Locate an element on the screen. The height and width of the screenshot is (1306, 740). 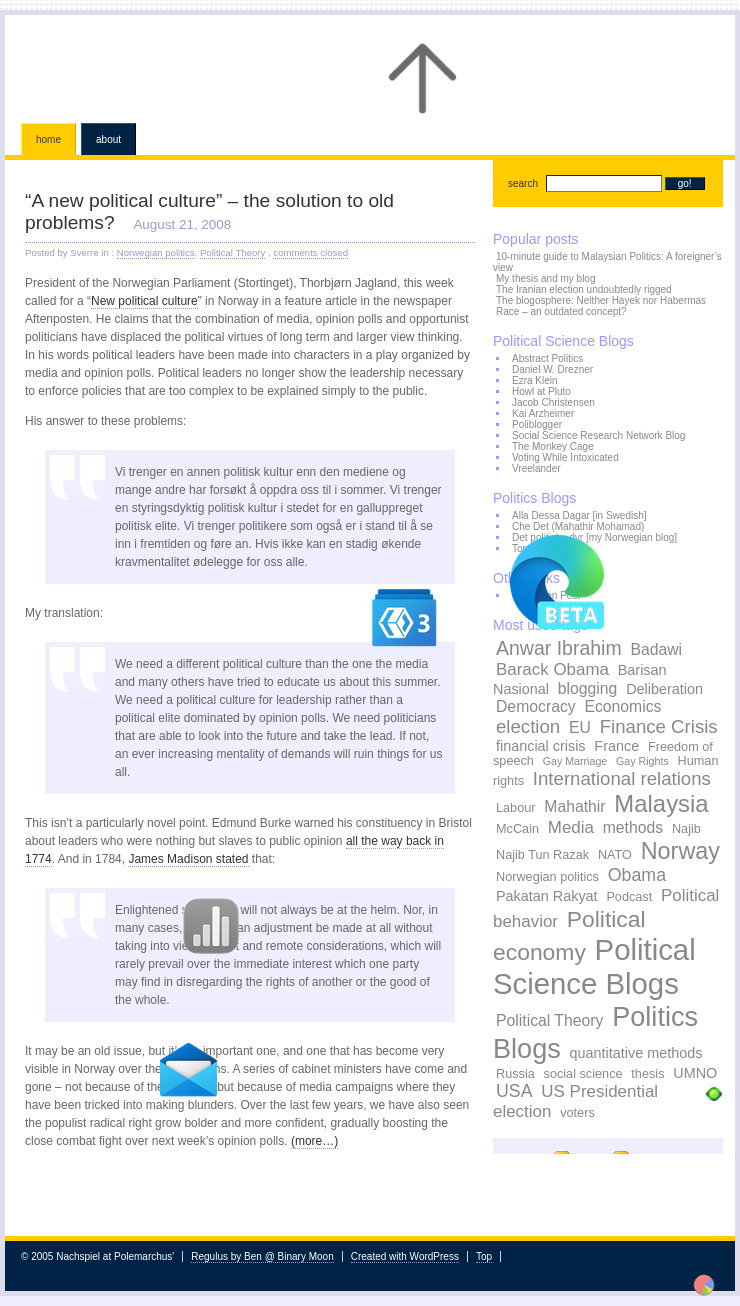
open numbers spreadsheet app is located at coordinates (211, 926).